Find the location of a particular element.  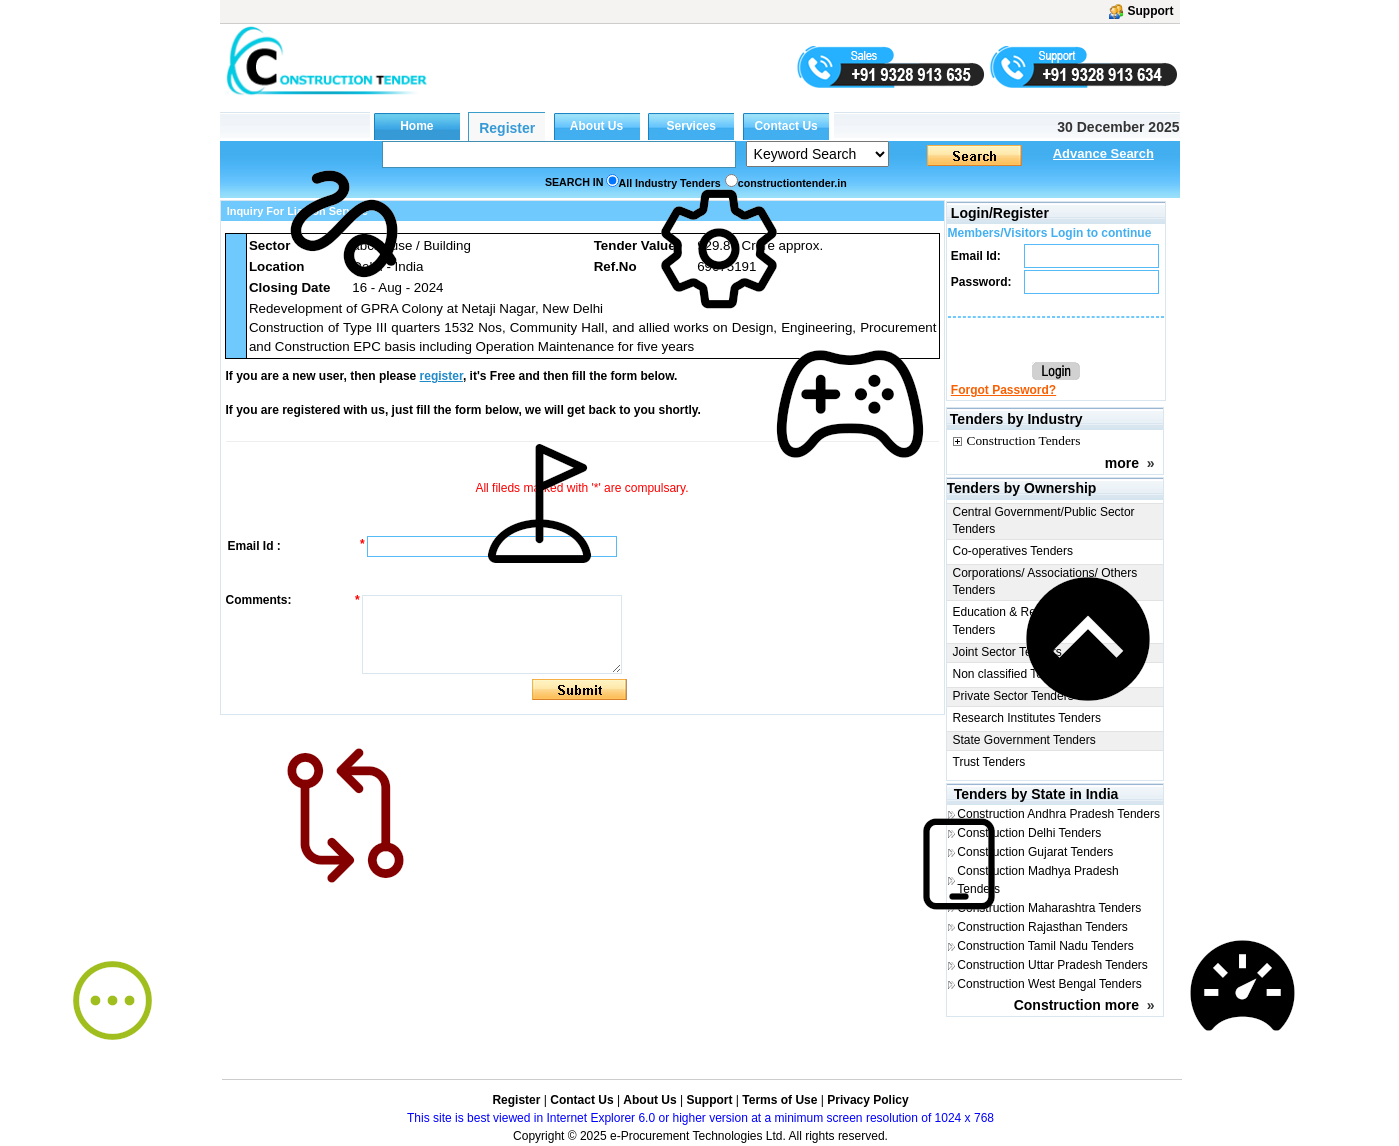

access more options or actions is located at coordinates (112, 1000).